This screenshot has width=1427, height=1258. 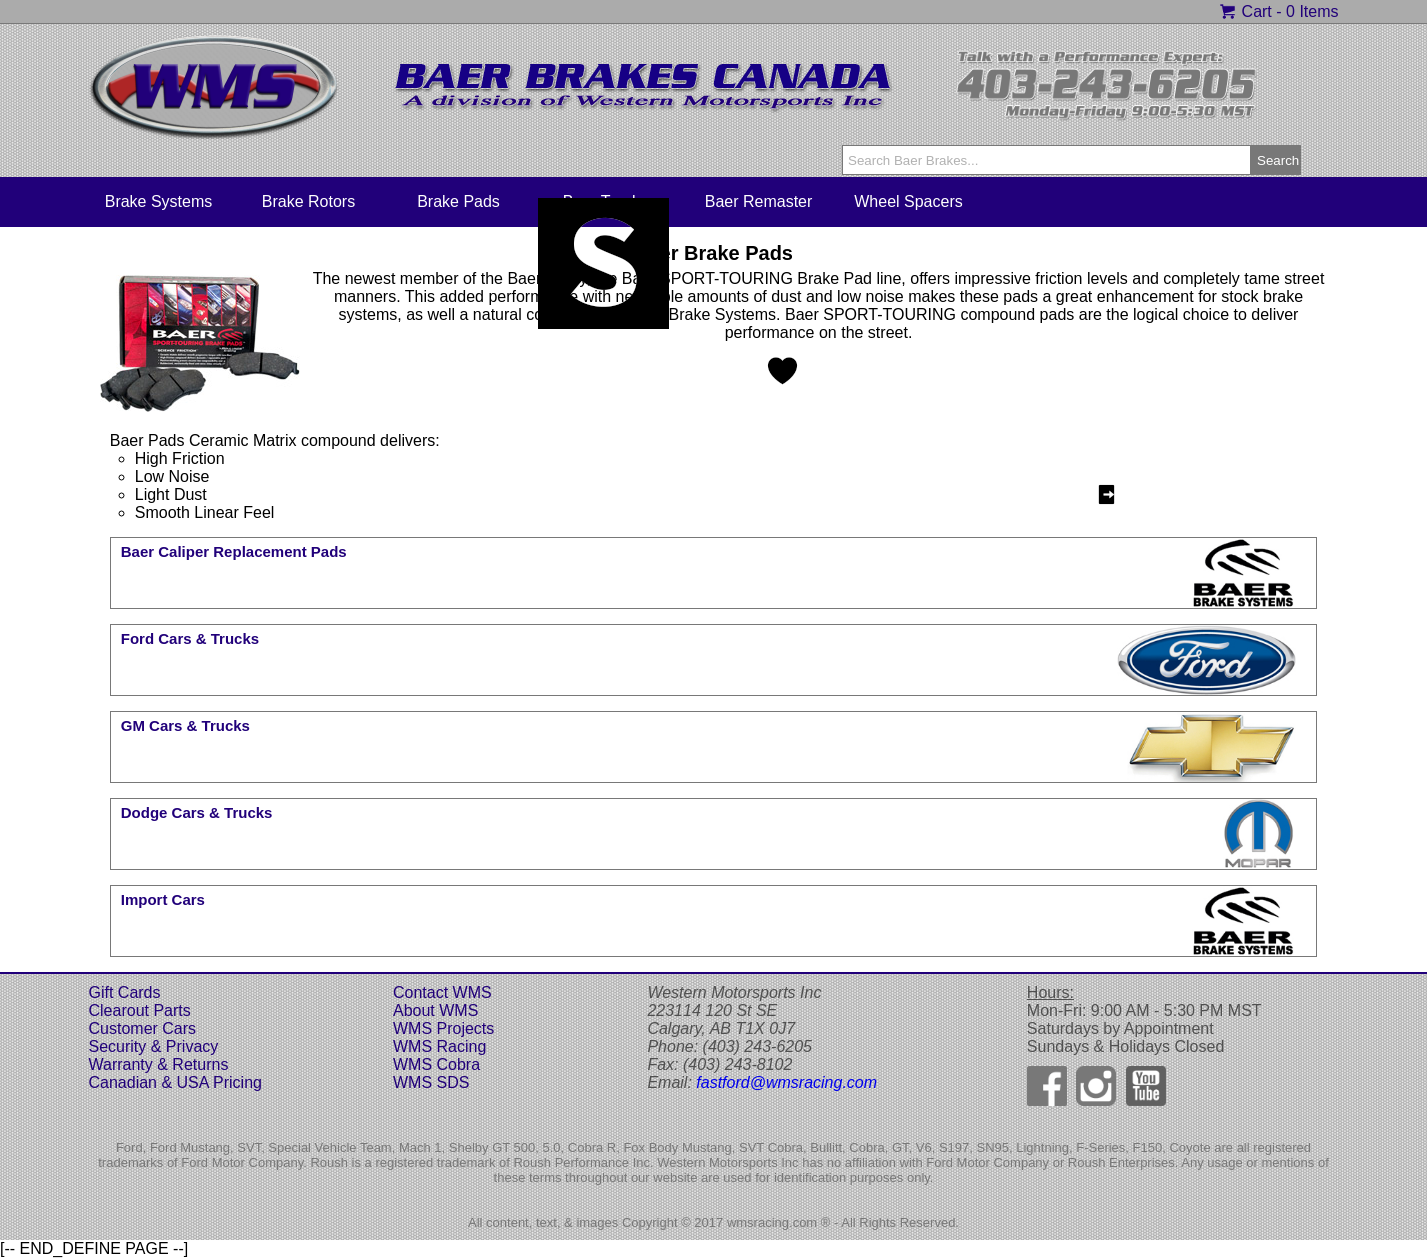 I want to click on semantic ui framework logo, so click(x=603, y=263).